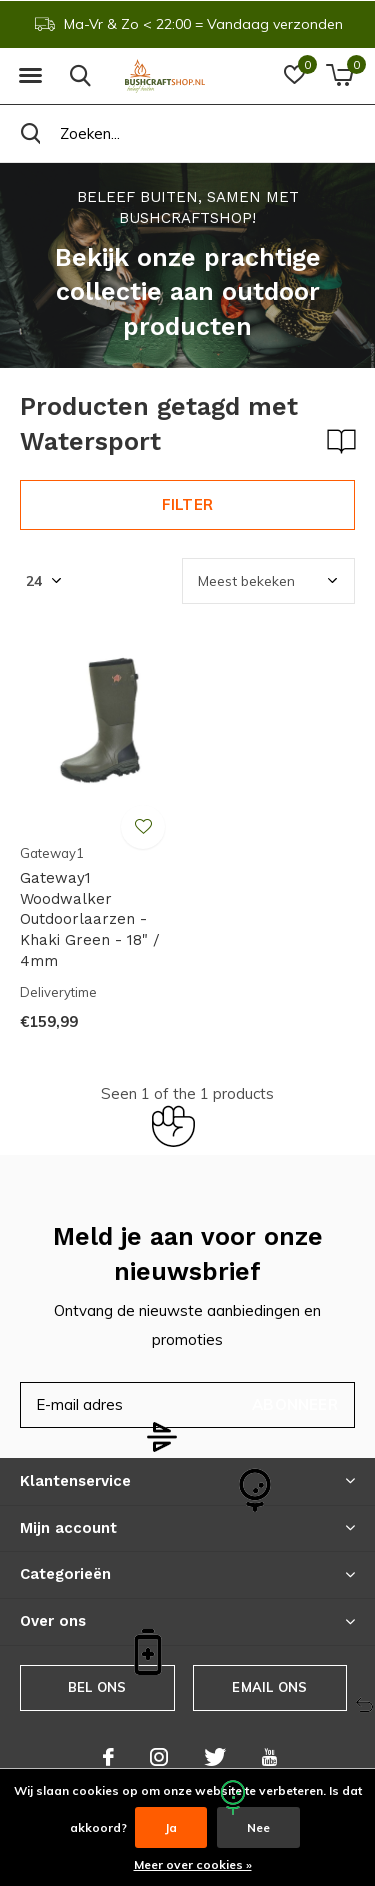 This screenshot has height=1886, width=375. I want to click on add or extend battery life, so click(148, 1652).